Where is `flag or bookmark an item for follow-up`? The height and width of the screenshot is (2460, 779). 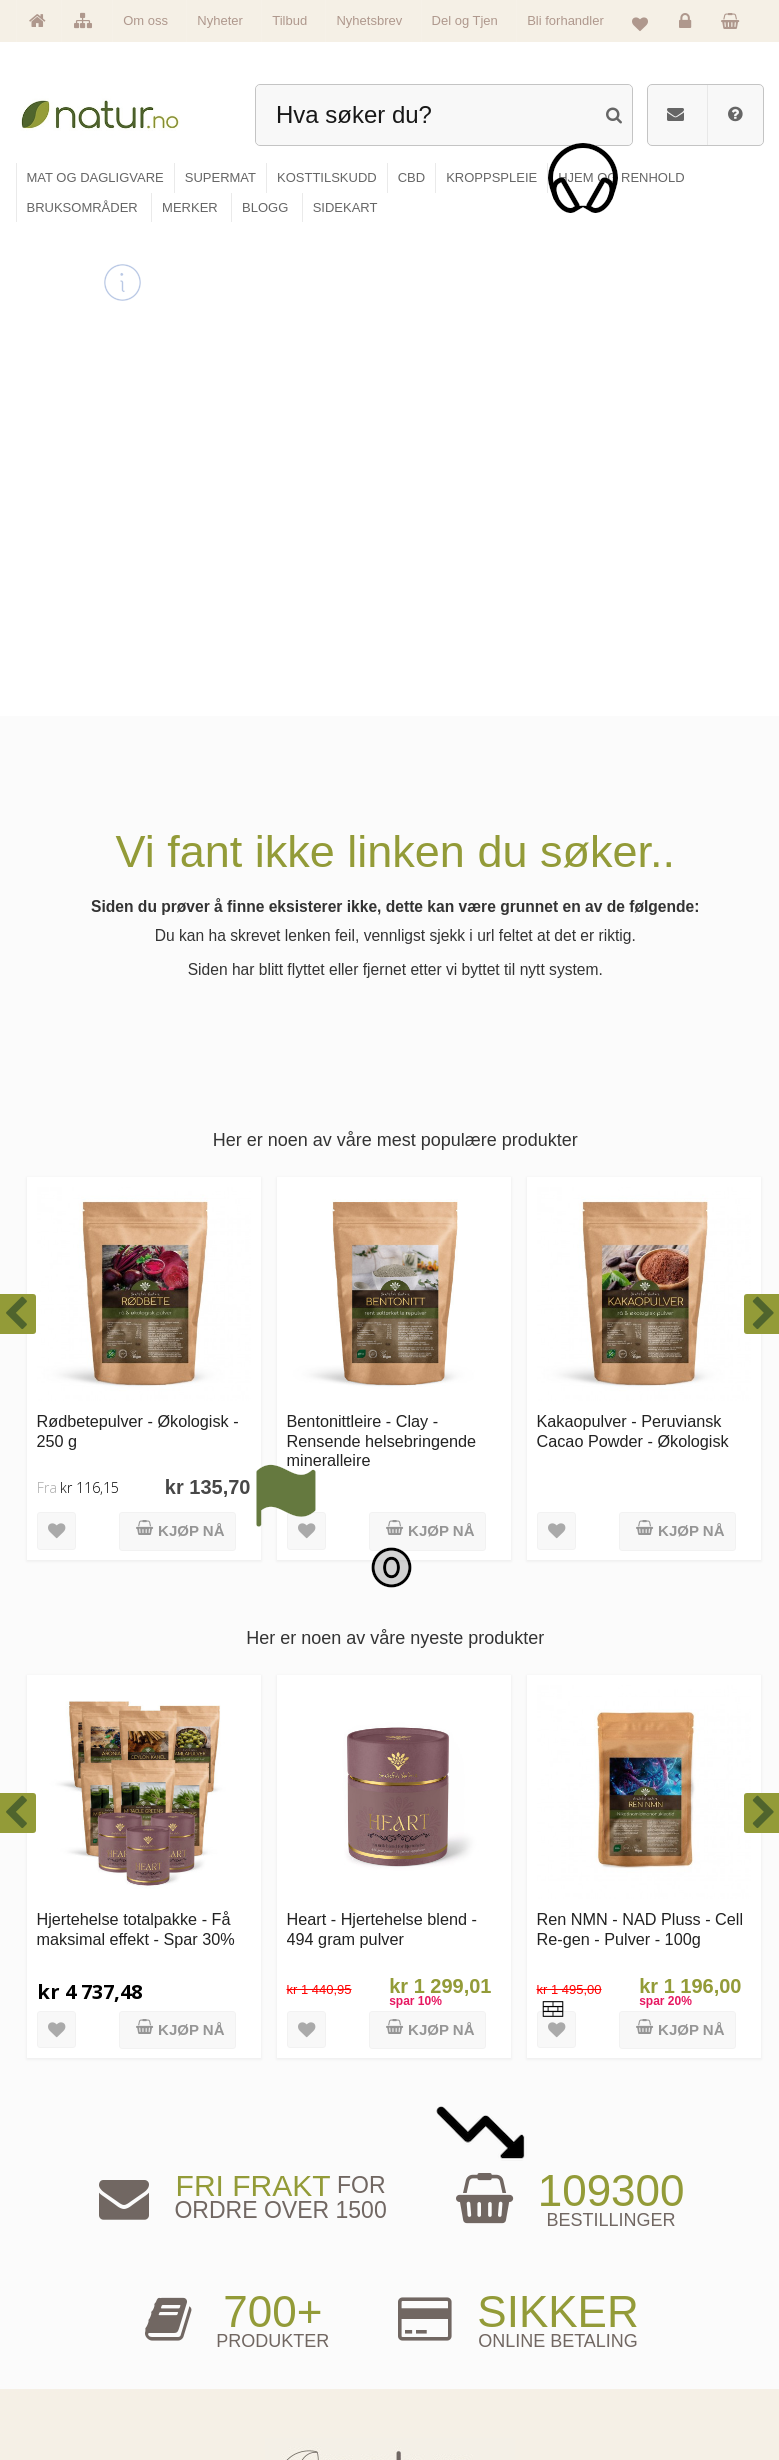
flag or bookmark an item for follow-up is located at coordinates (283, 1494).